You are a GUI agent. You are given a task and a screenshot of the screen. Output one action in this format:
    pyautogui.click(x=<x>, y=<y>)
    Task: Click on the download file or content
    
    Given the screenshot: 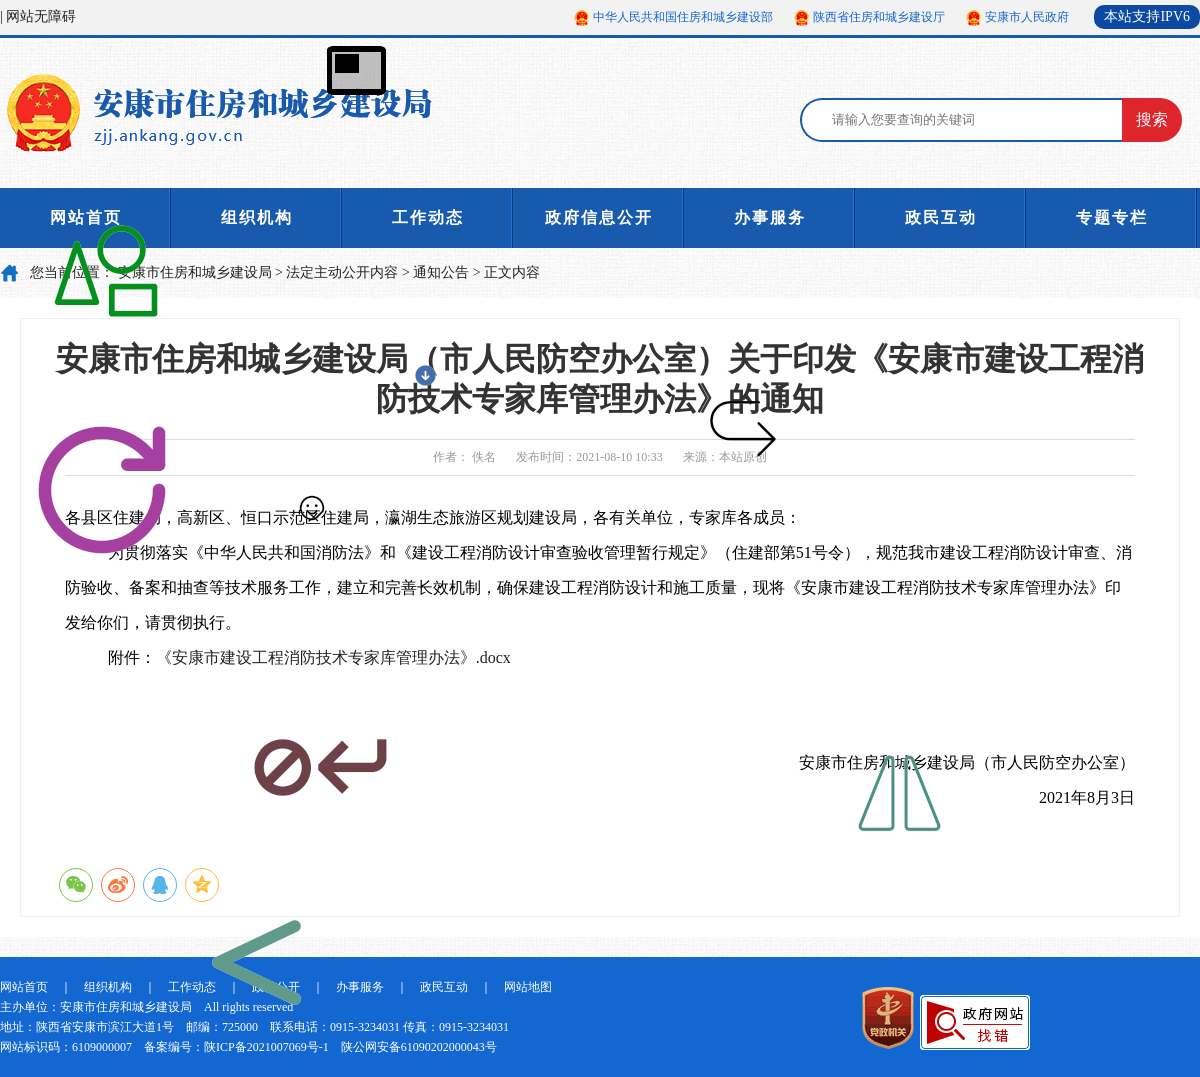 What is the action you would take?
    pyautogui.click(x=425, y=375)
    